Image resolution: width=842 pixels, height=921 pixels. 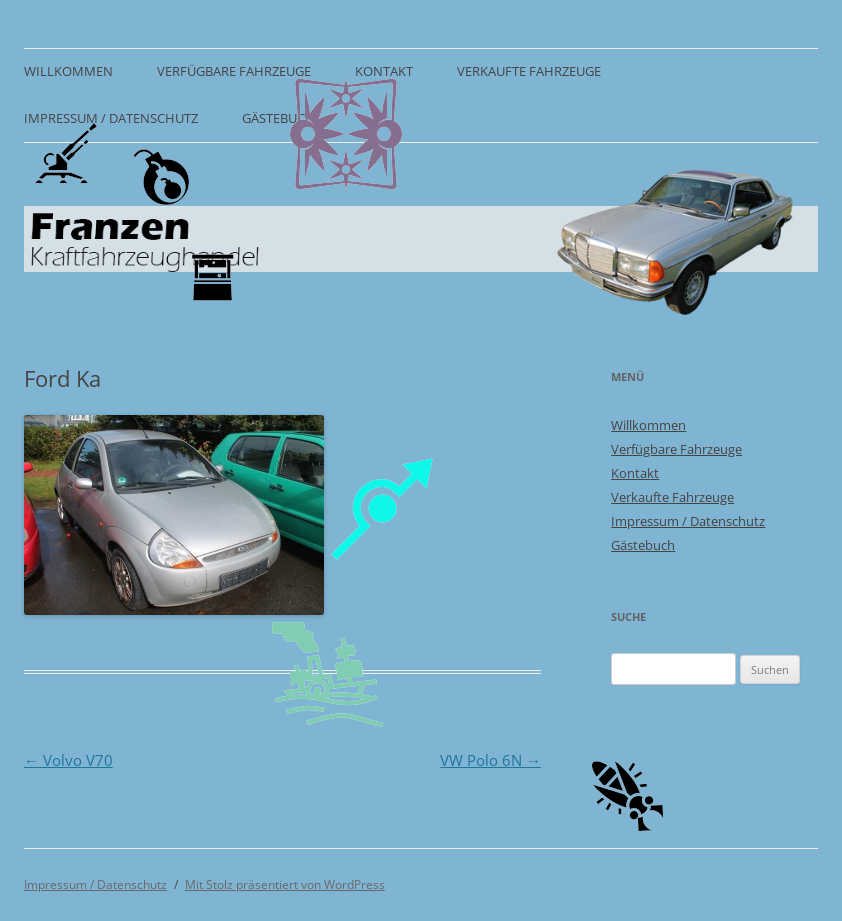 I want to click on anti-aircraft gun unit or defense structure in a strategy game, so click(x=66, y=153).